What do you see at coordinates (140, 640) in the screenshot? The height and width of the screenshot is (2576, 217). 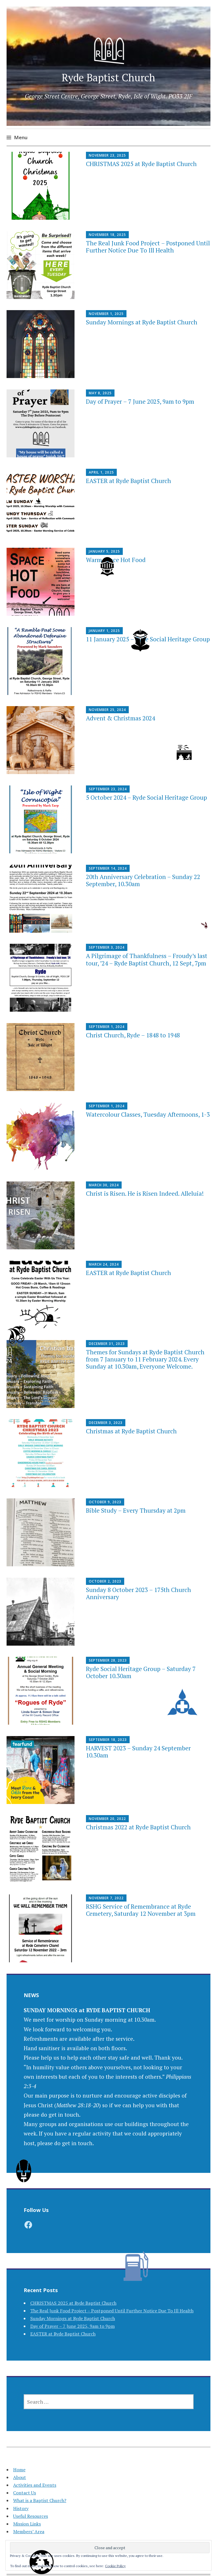 I see `select knight or medieval warrior class` at bounding box center [140, 640].